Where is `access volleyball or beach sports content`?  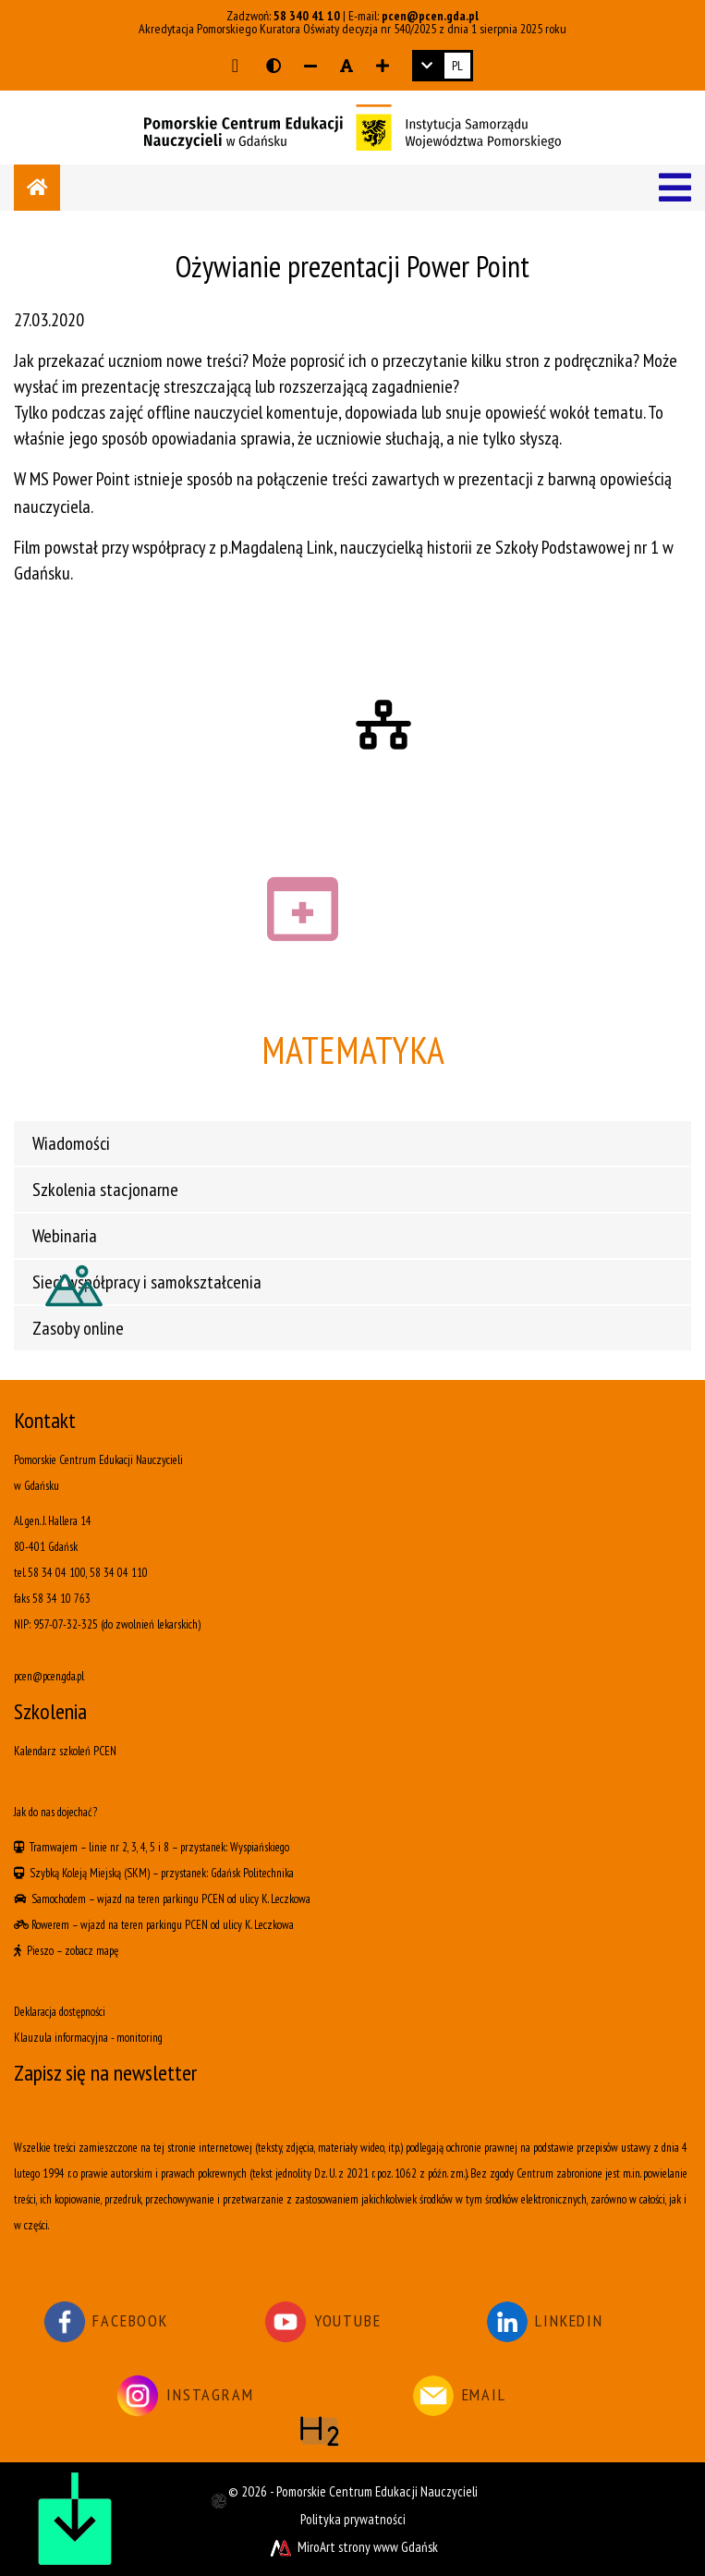 access volleyball or beach sports content is located at coordinates (219, 2501).